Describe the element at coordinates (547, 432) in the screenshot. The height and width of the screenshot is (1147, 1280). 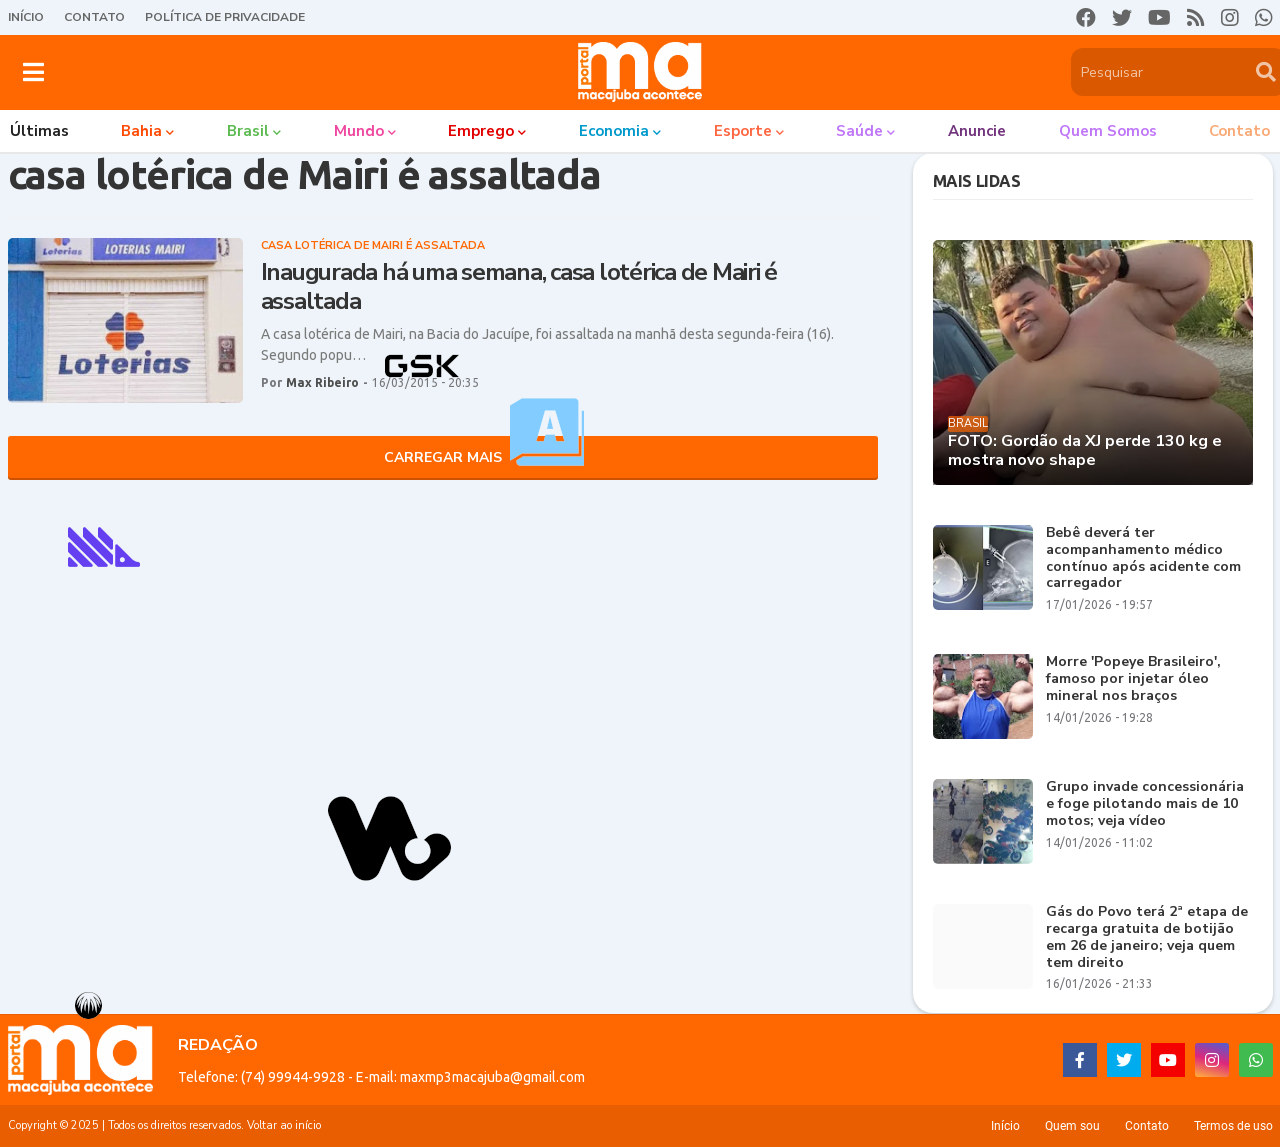
I see `open AutoCAD application` at that location.